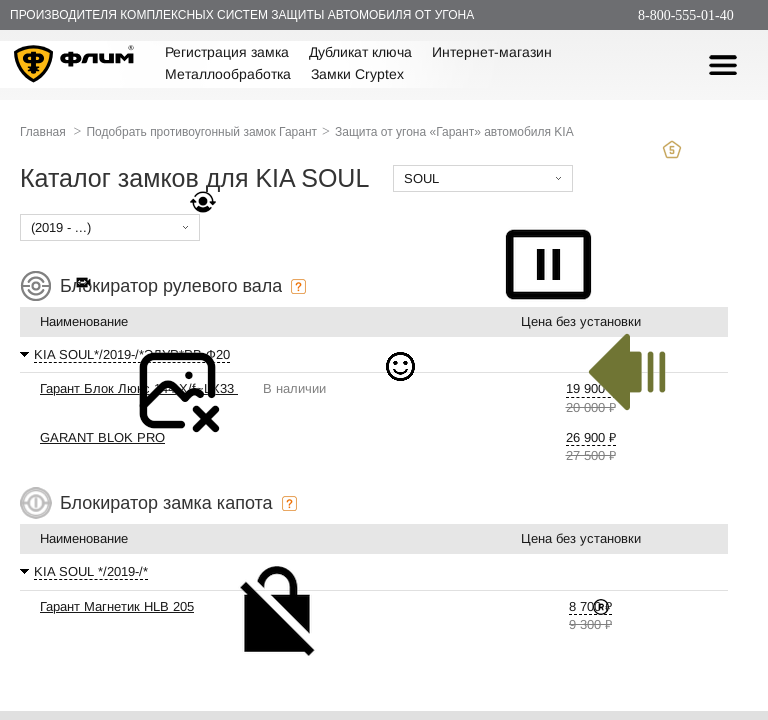 The width and height of the screenshot is (768, 720). I want to click on pause an ongoing presentation, so click(548, 264).